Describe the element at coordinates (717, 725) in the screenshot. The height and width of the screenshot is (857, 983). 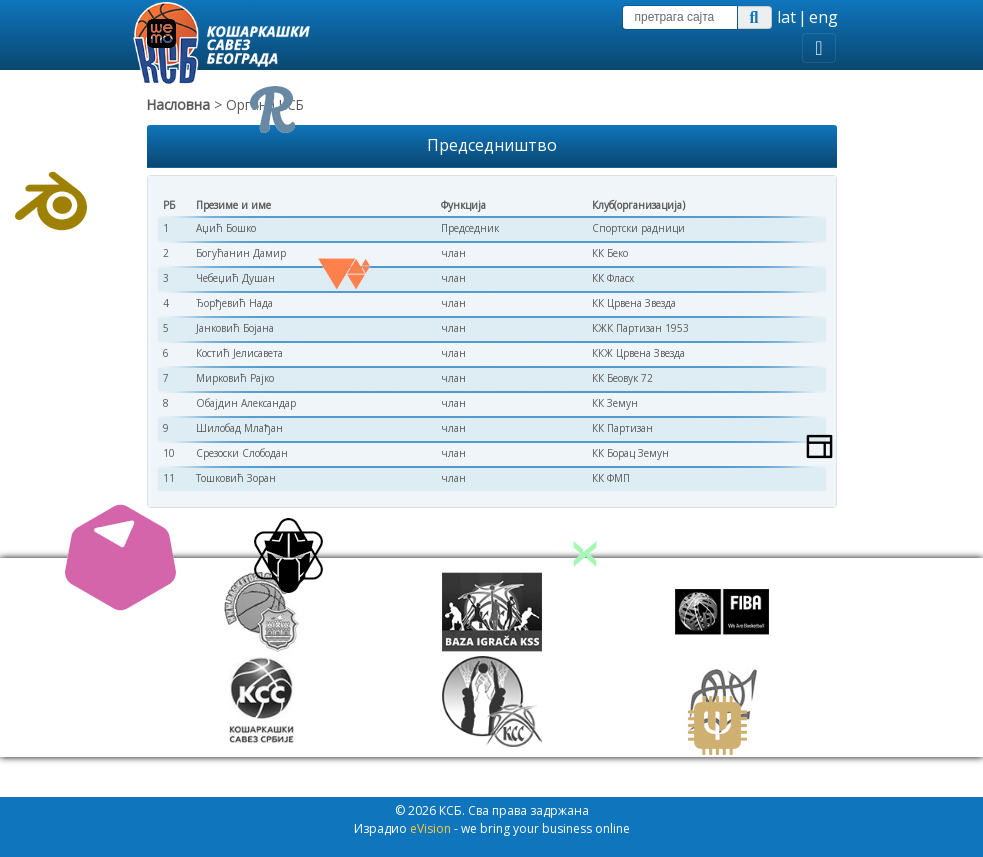
I see `QMK firmware project logo` at that location.